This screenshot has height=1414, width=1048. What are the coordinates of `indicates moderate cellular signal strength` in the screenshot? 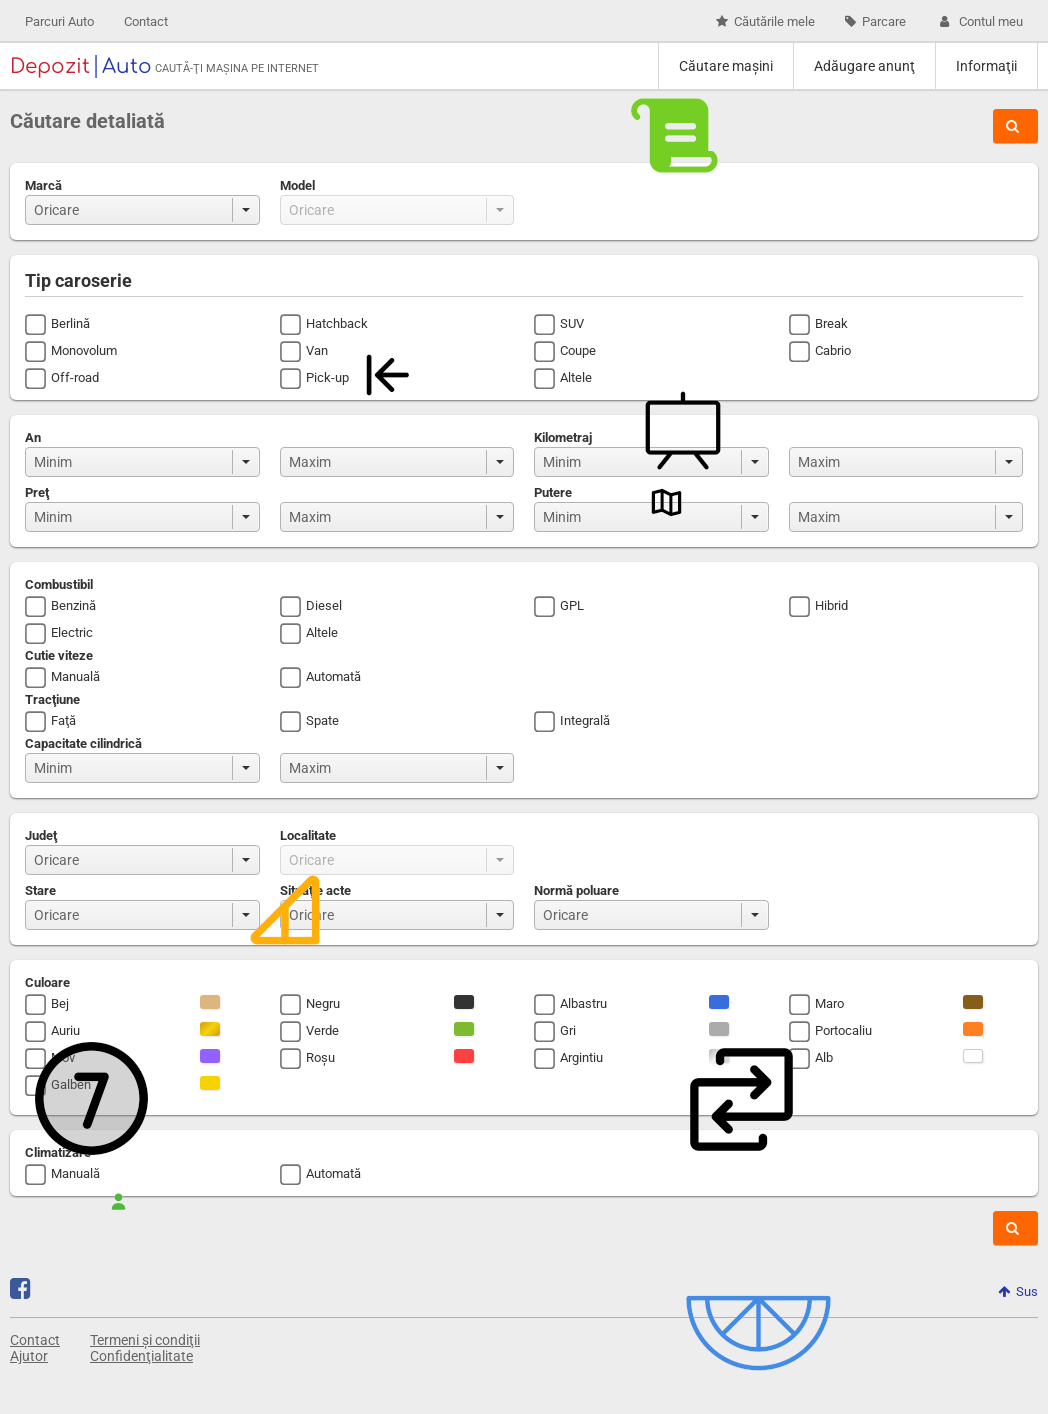 It's located at (285, 910).